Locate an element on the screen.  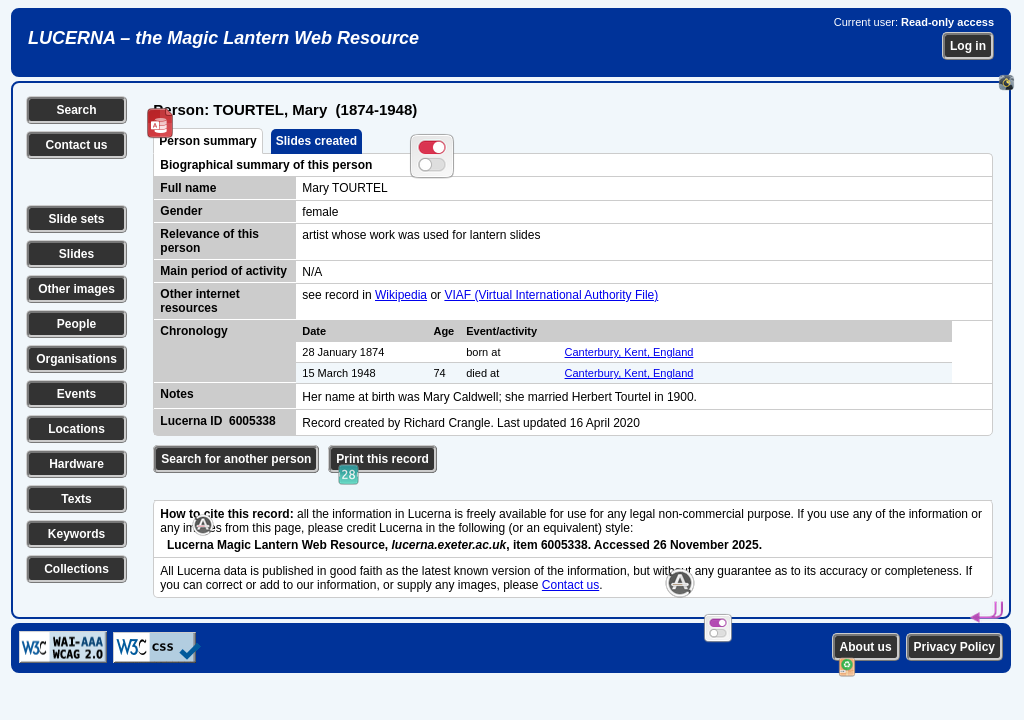
manage browser cookie settings is located at coordinates (1006, 82).